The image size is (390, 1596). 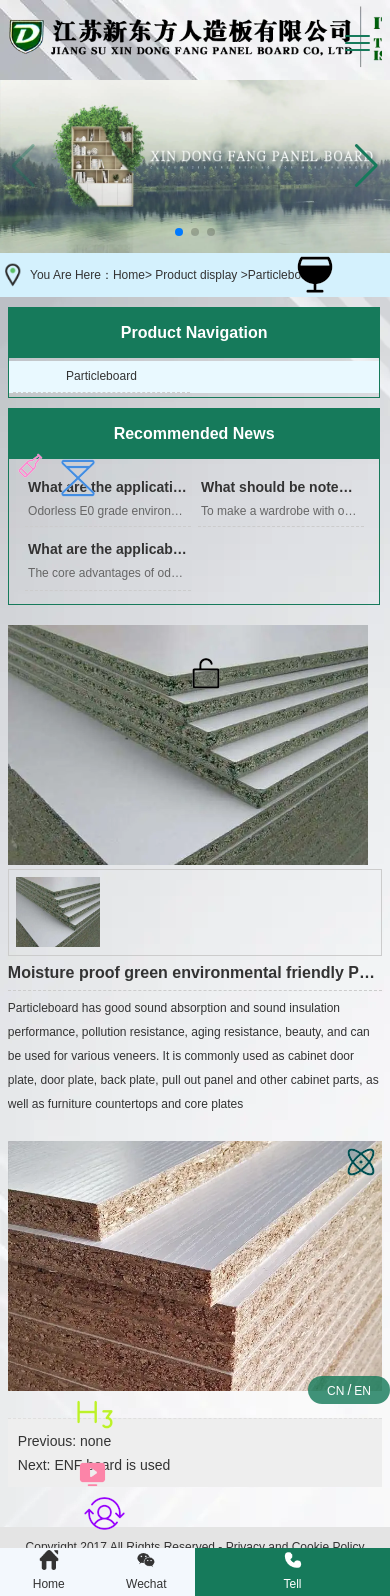 What do you see at coordinates (78, 478) in the screenshot?
I see `indicates high time remaining or early stage of a process` at bounding box center [78, 478].